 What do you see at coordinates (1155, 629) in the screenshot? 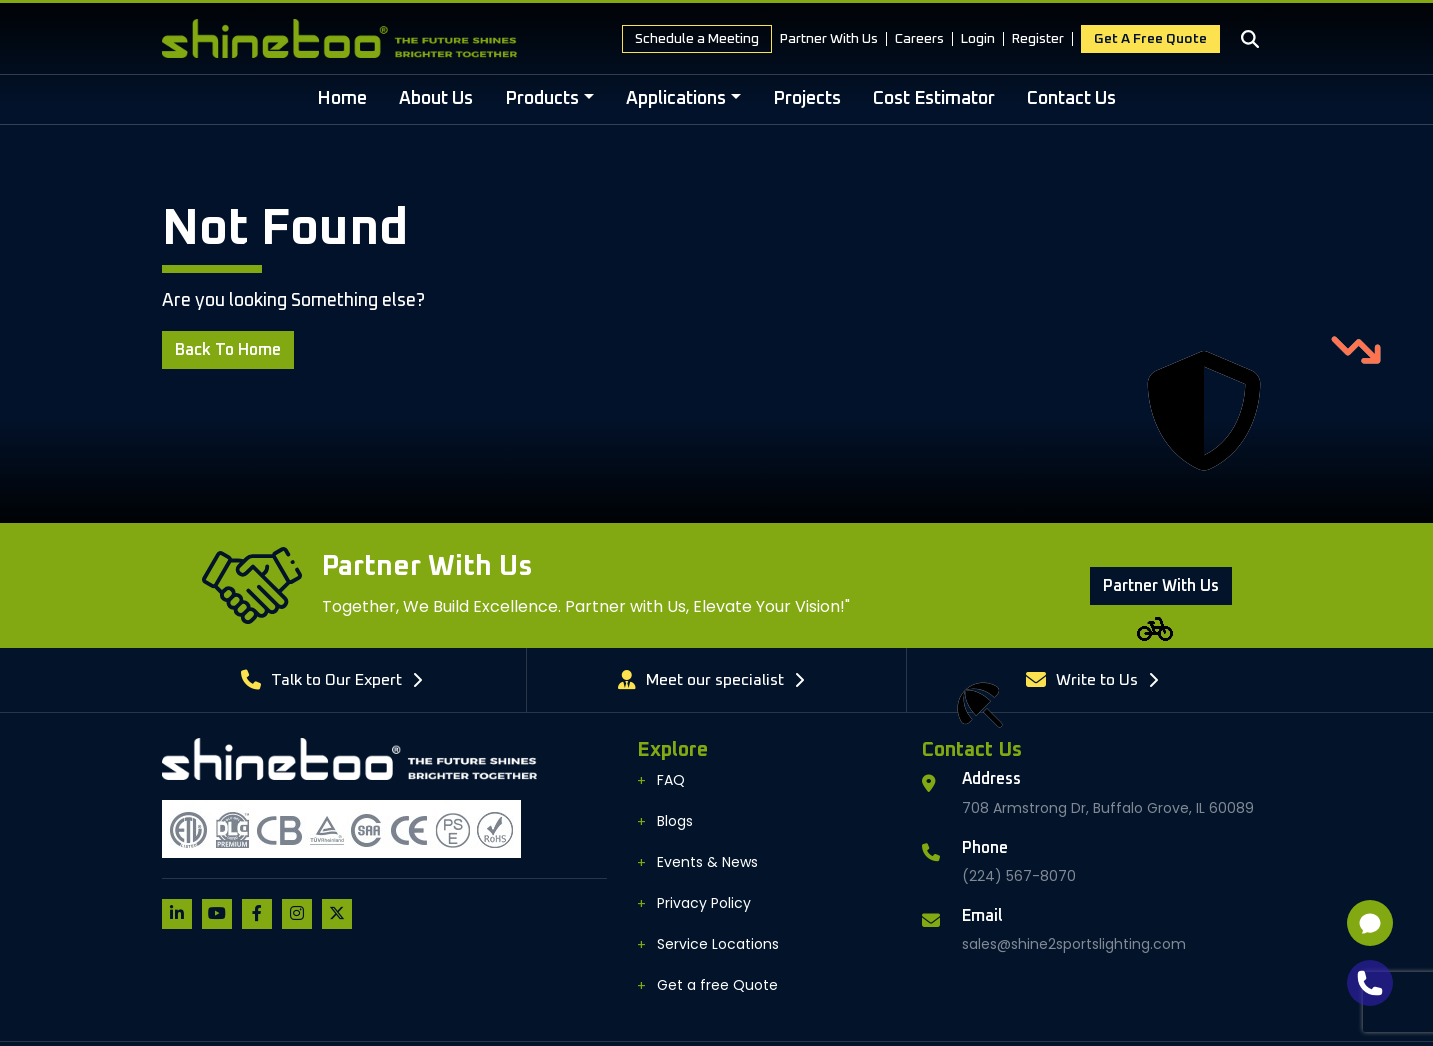
I see `view nearby bike routes or cycling directions` at bounding box center [1155, 629].